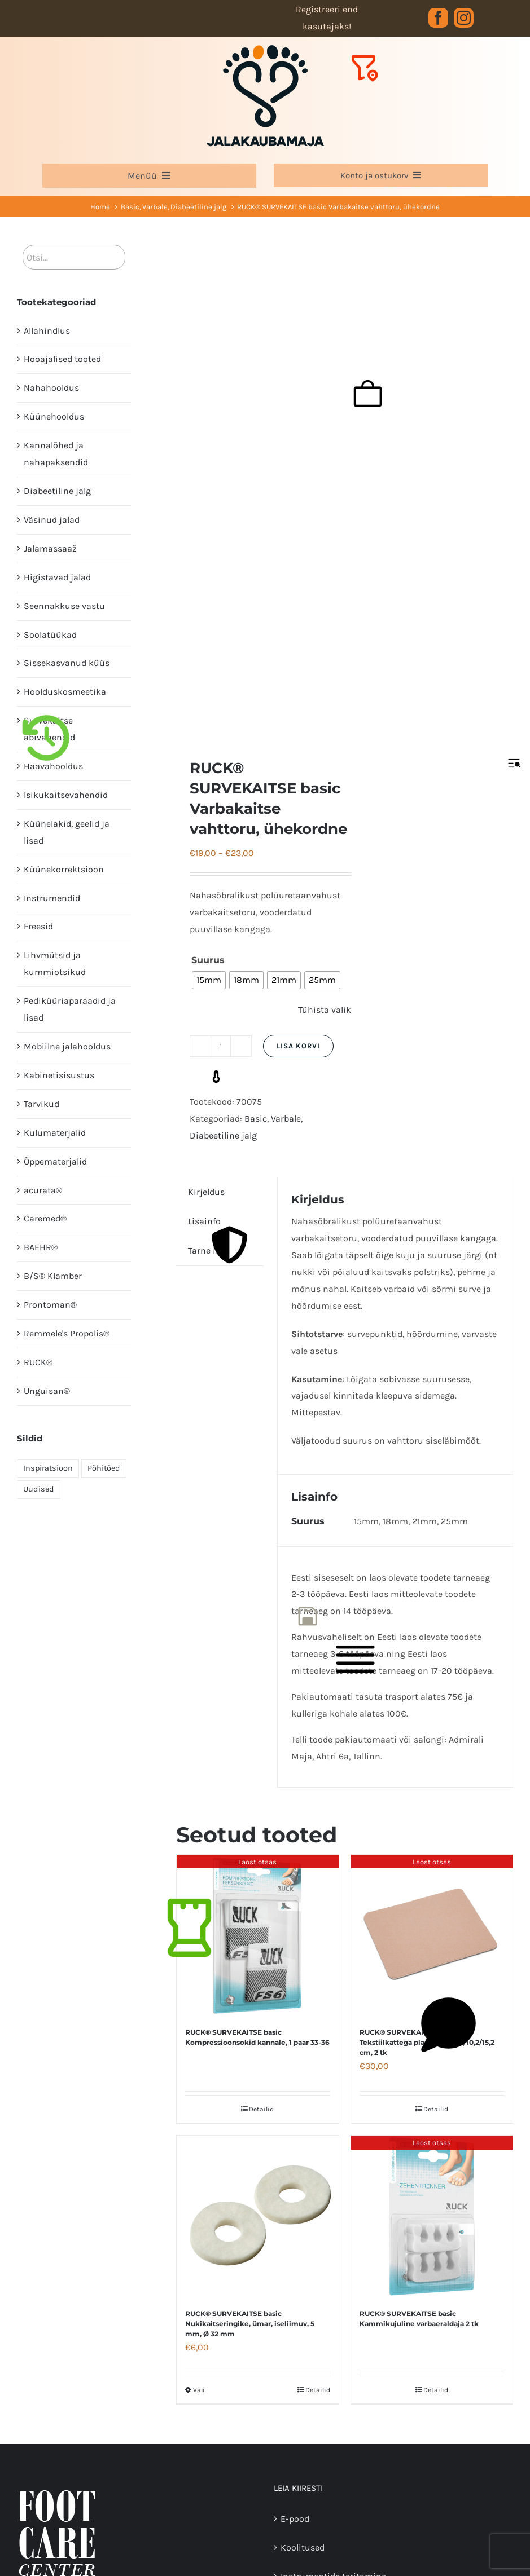  Describe the element at coordinates (355, 1660) in the screenshot. I see `justify text alignment` at that location.